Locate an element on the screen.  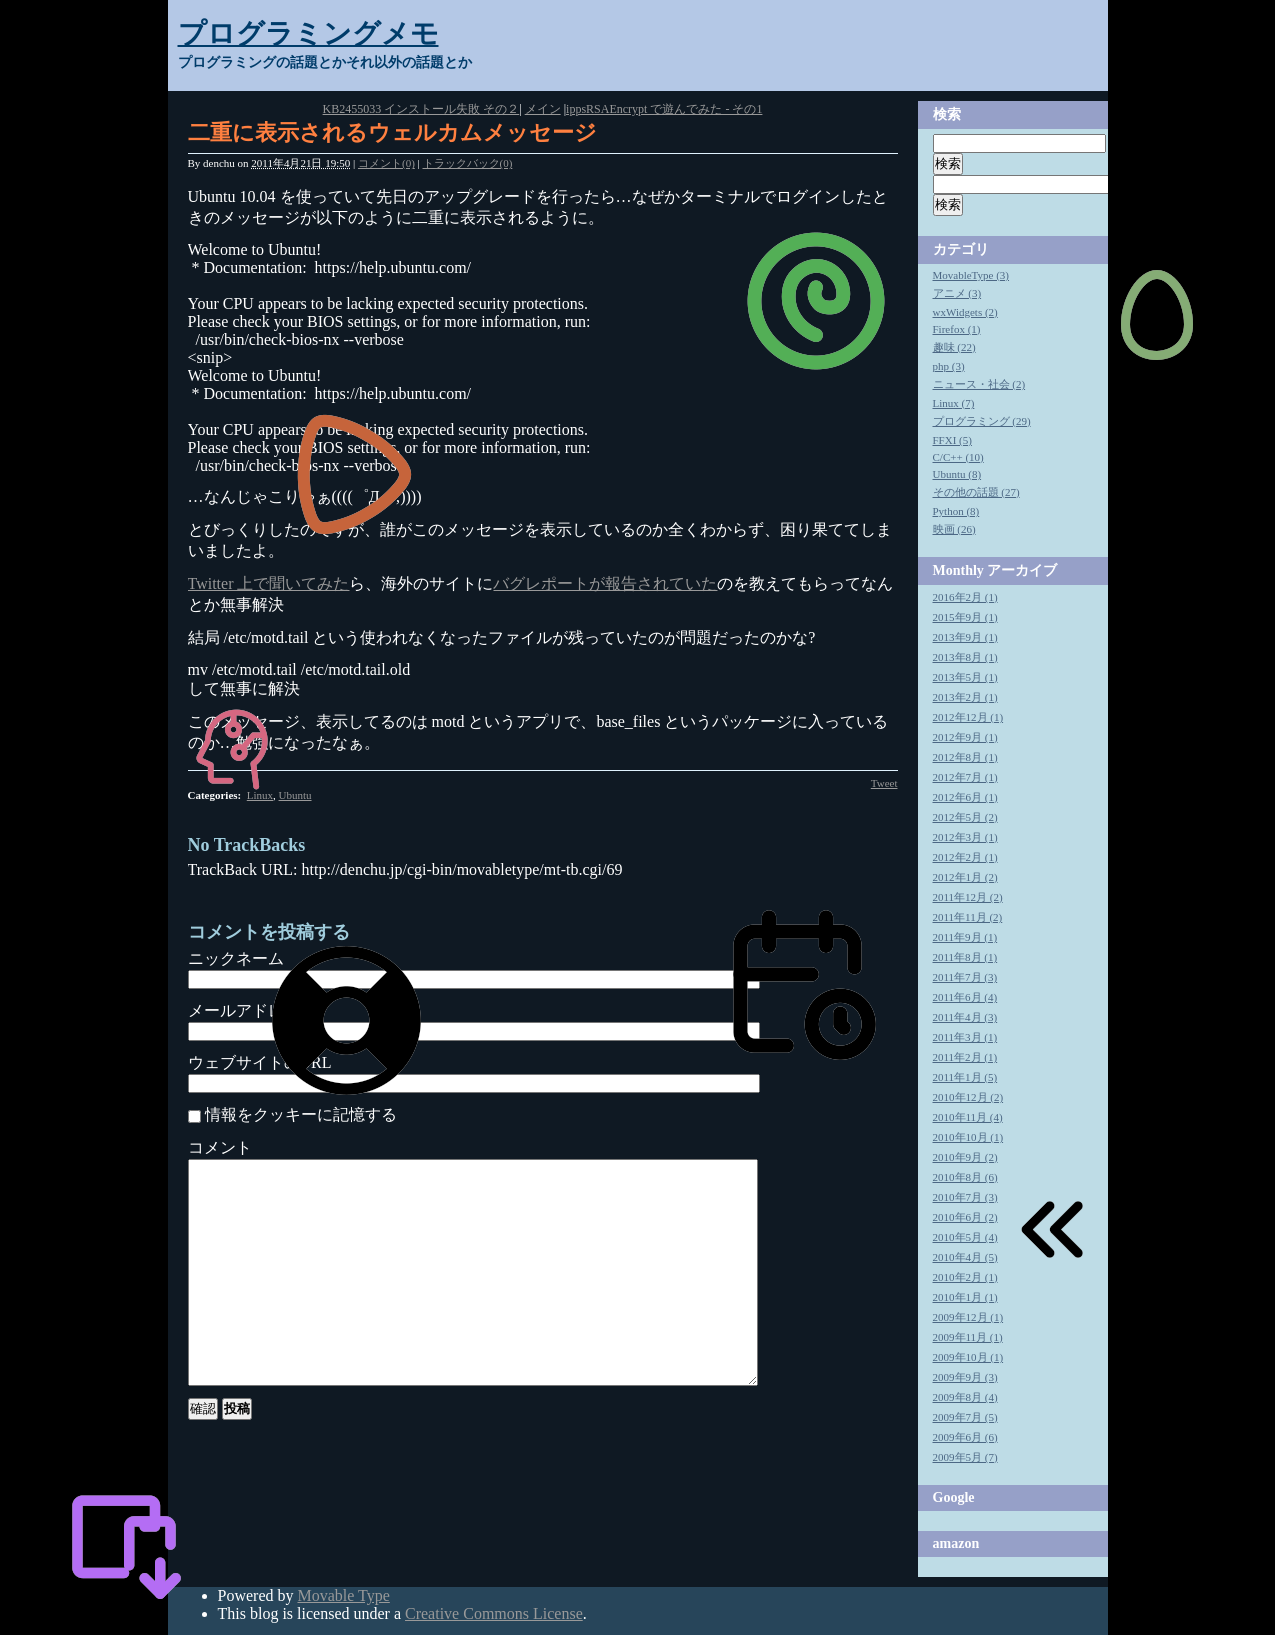
debian linux operating system logo is located at coordinates (816, 301).